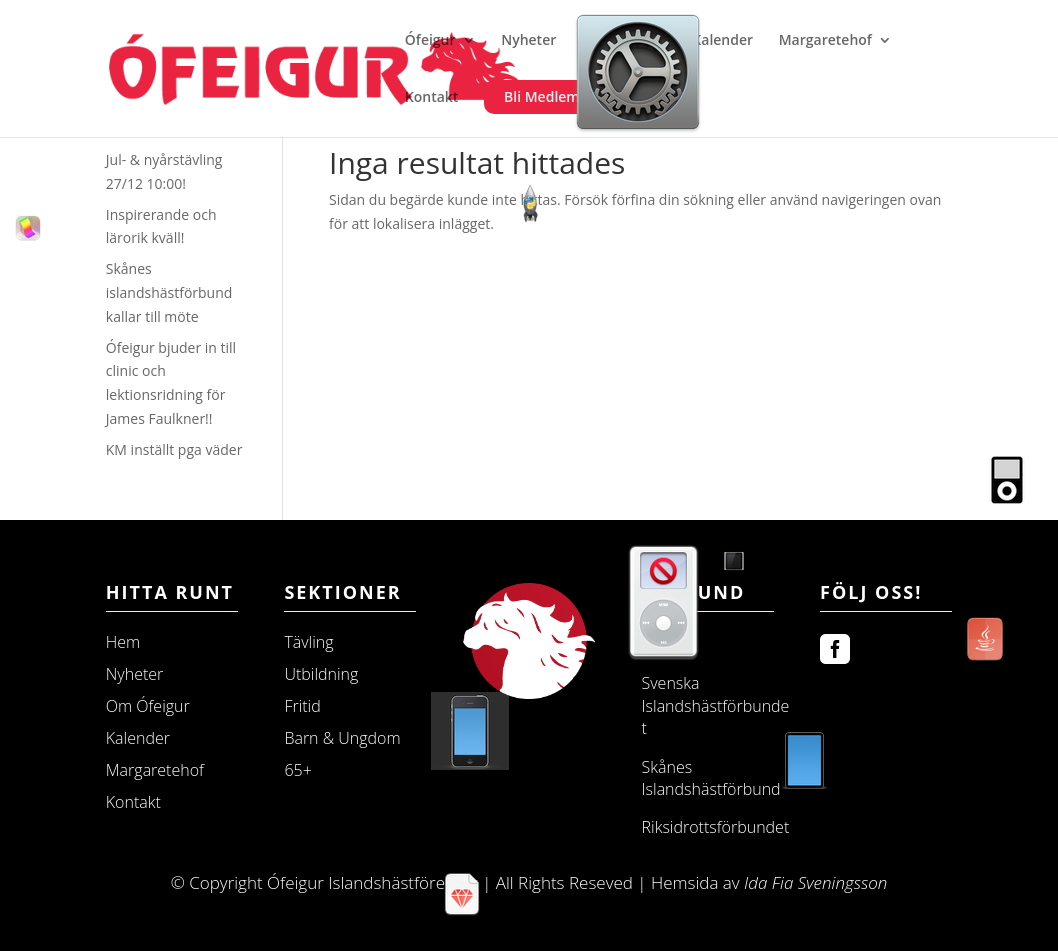  I want to click on iPod nano device in silver, so click(734, 561).